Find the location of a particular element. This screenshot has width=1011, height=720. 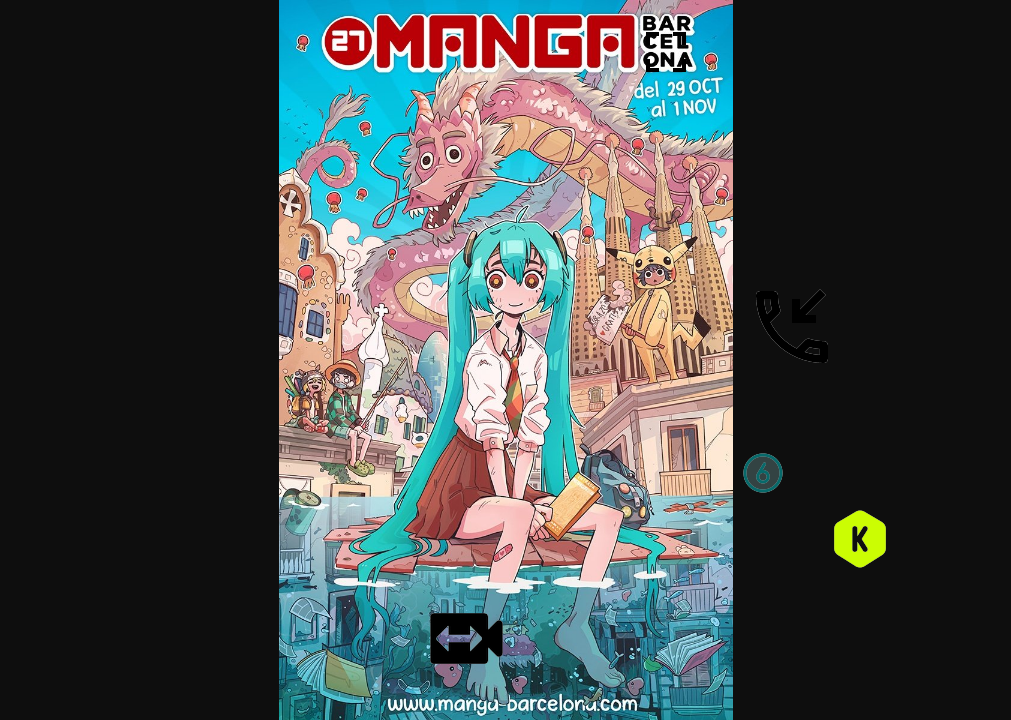

indicates a missed call that needs to be returned is located at coordinates (792, 327).